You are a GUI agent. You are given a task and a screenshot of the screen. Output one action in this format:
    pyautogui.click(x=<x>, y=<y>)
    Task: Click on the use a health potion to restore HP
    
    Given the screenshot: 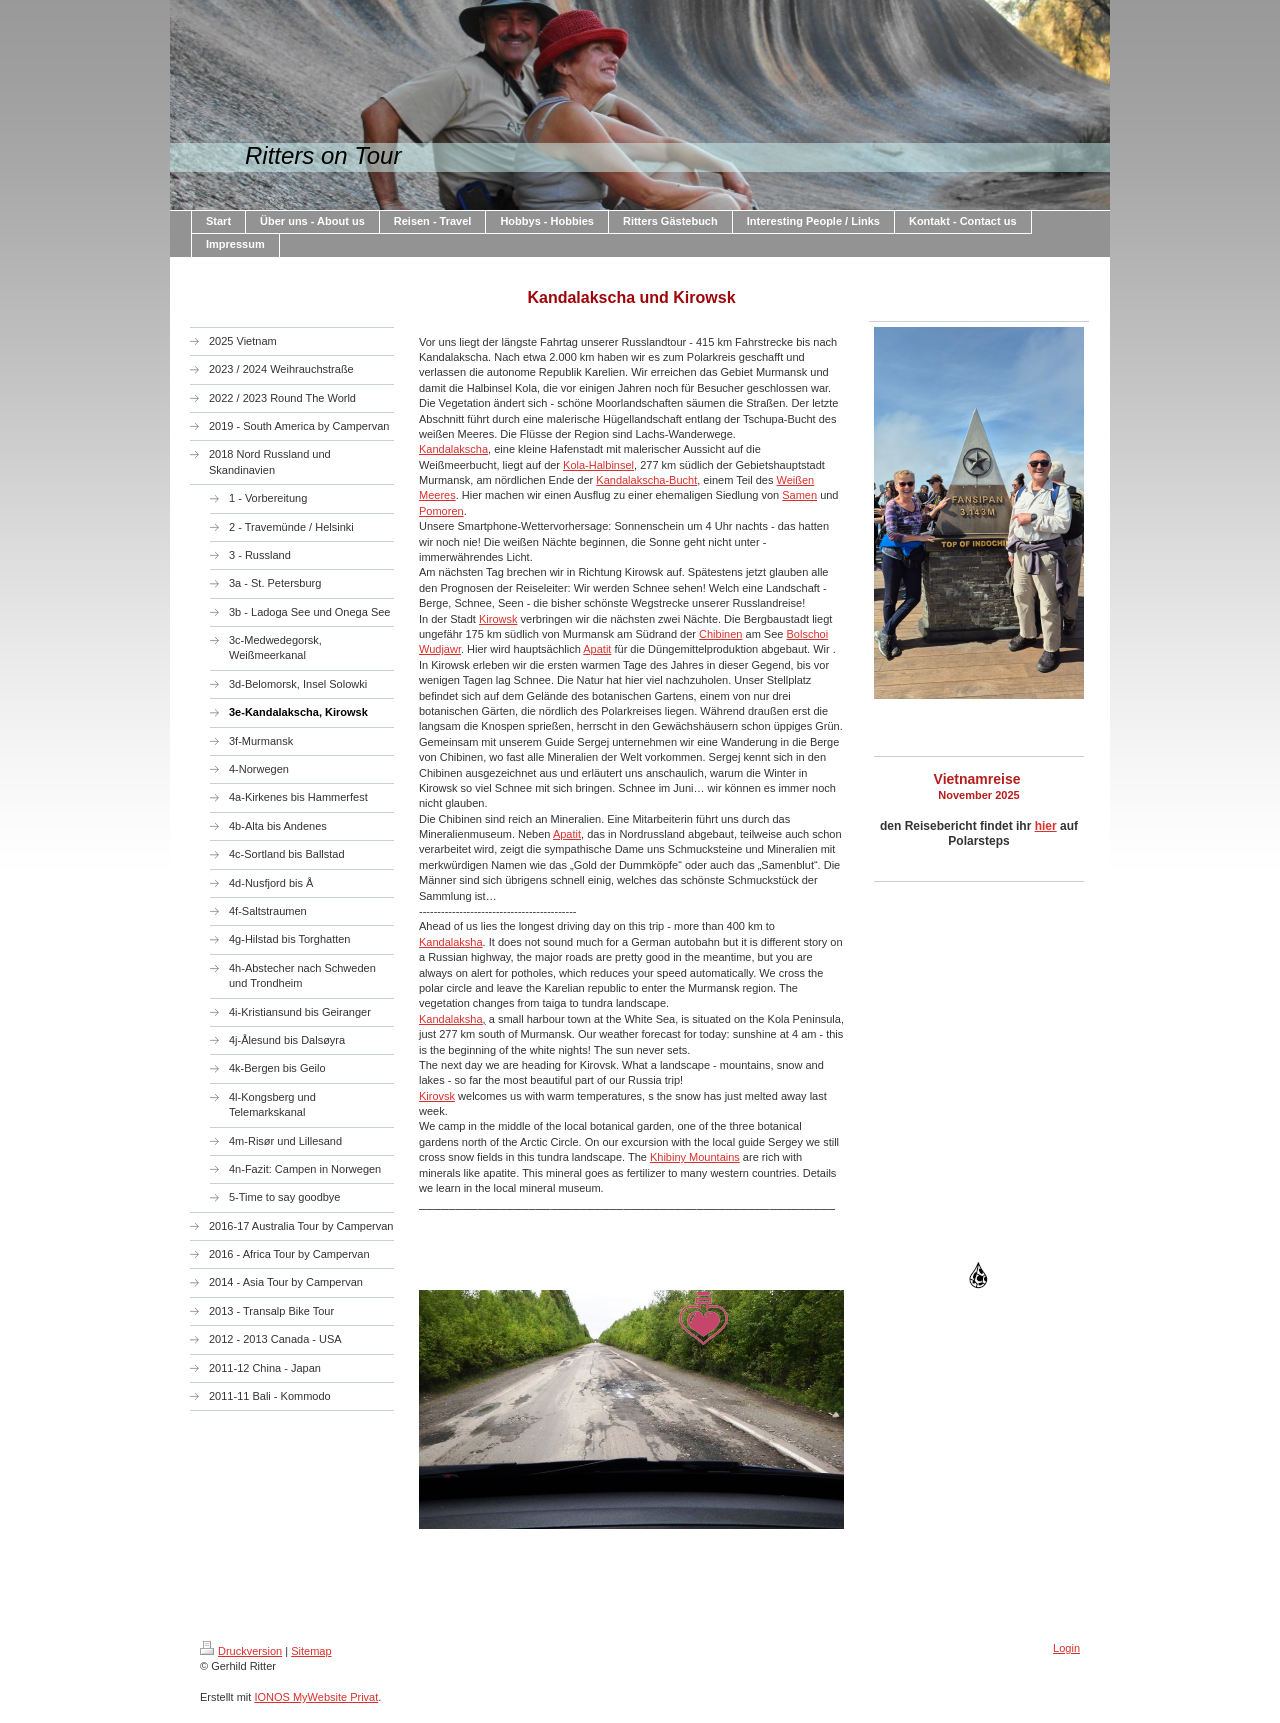 What is the action you would take?
    pyautogui.click(x=703, y=1318)
    